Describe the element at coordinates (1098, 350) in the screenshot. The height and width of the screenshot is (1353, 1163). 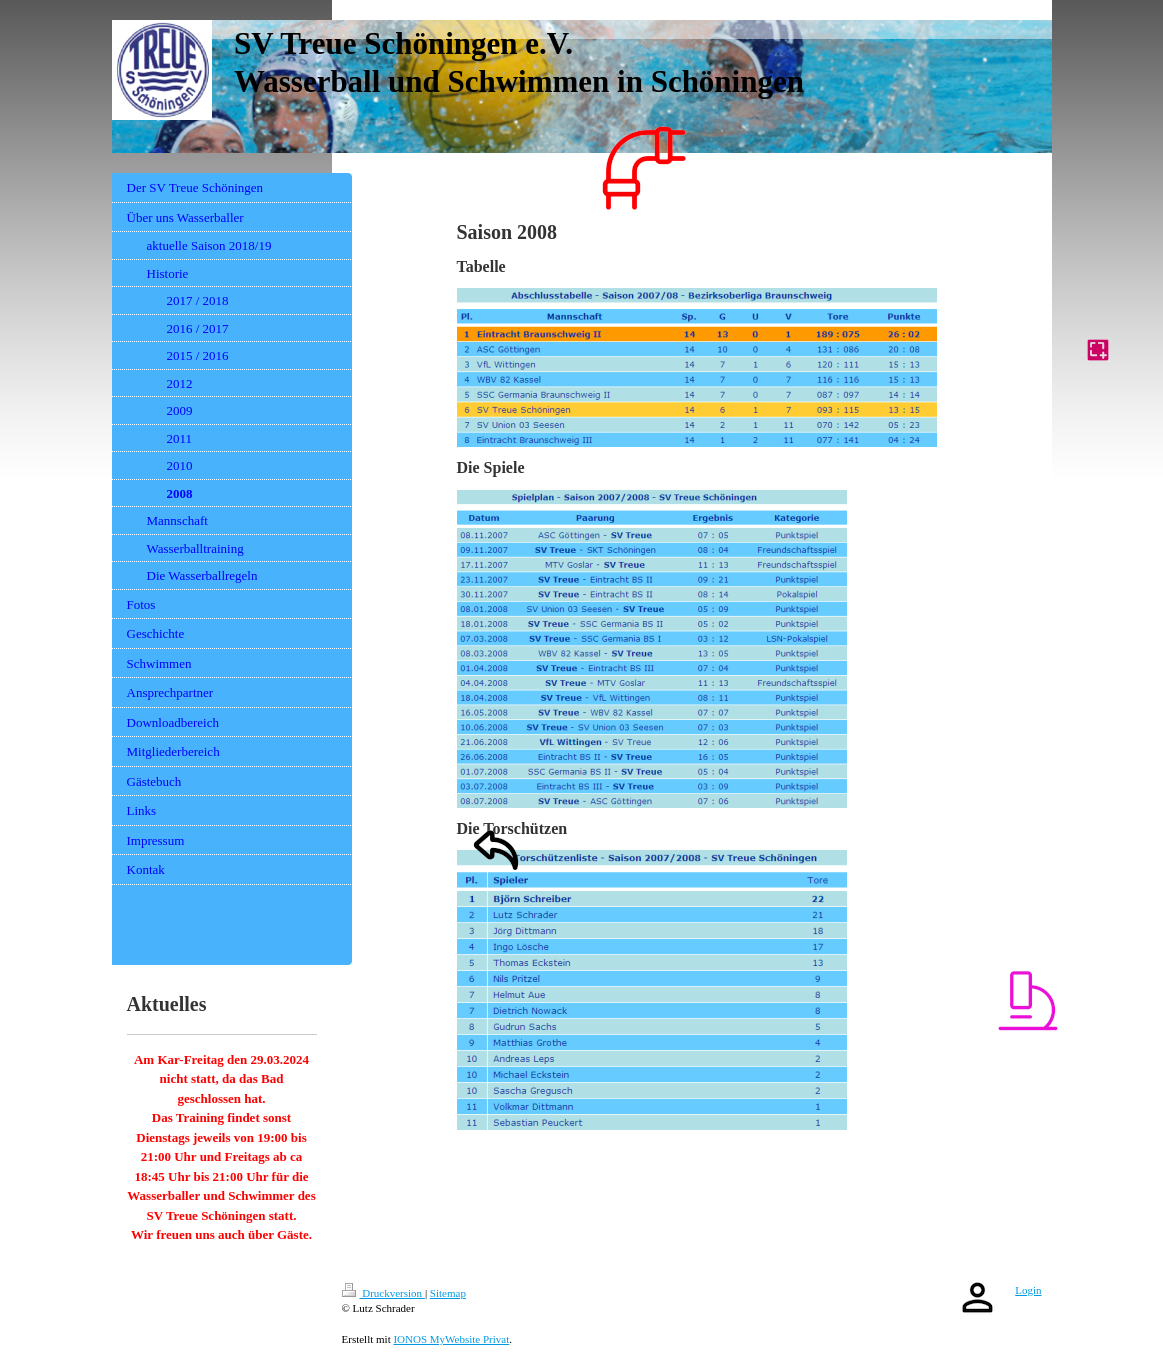
I see `add to current selection` at that location.